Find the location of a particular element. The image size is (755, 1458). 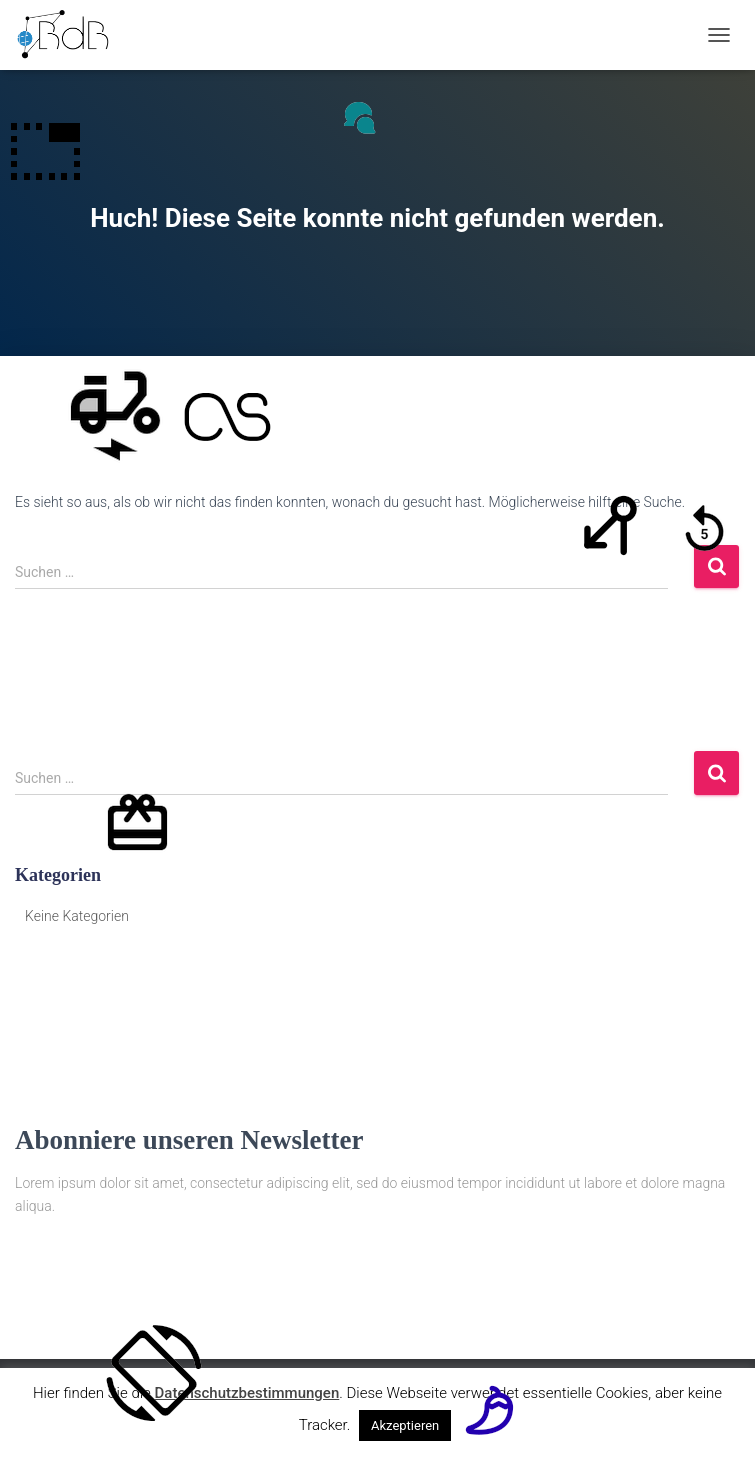

select electric moped as transportation mode is located at coordinates (115, 411).